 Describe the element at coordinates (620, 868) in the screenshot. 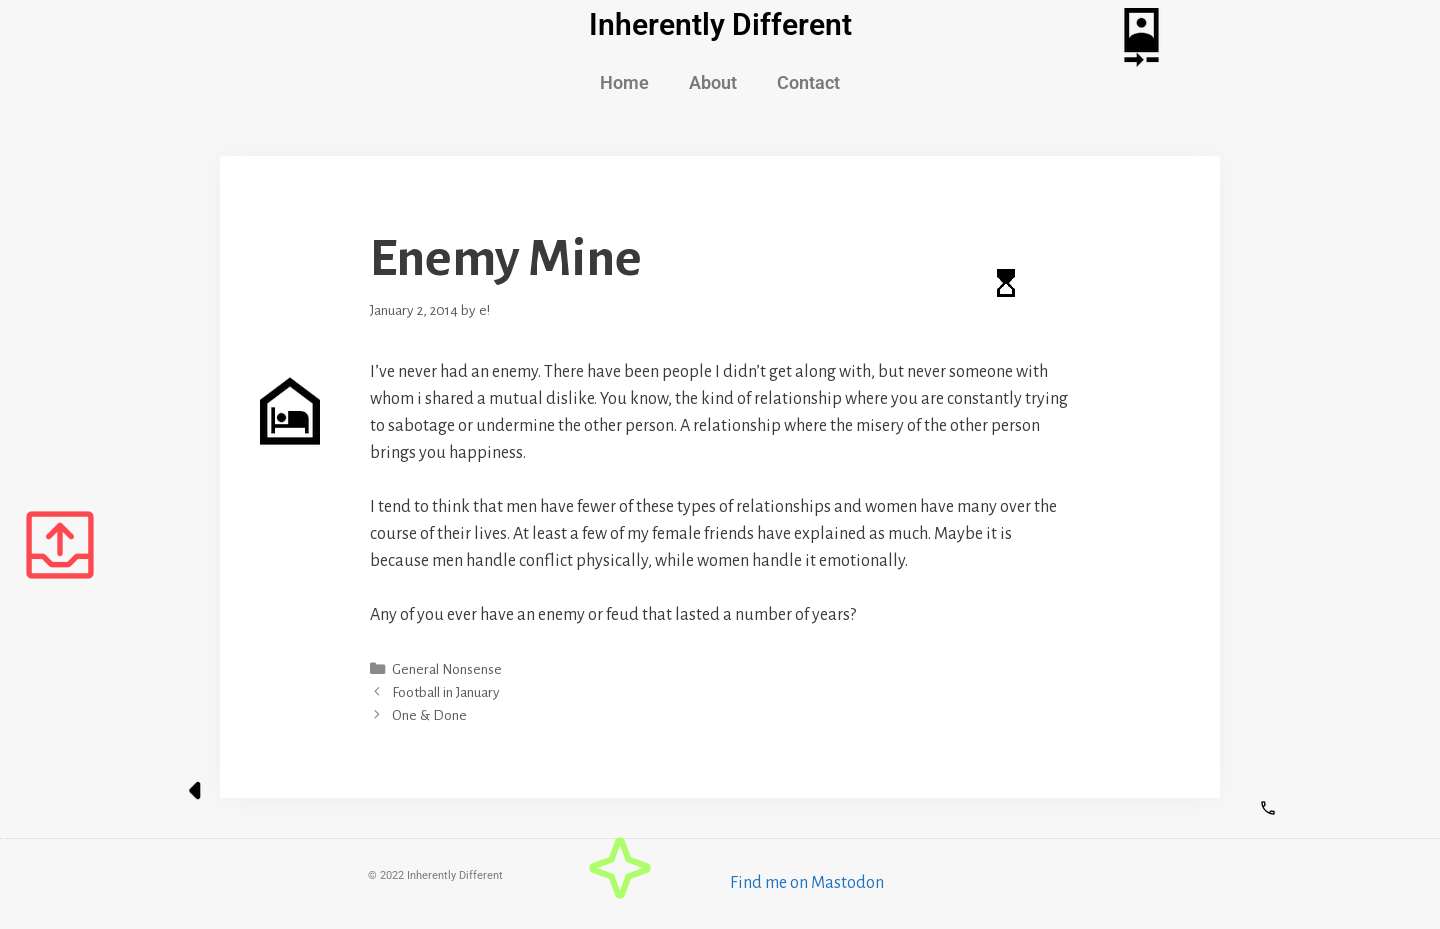

I see `indicates a special or featured item` at that location.